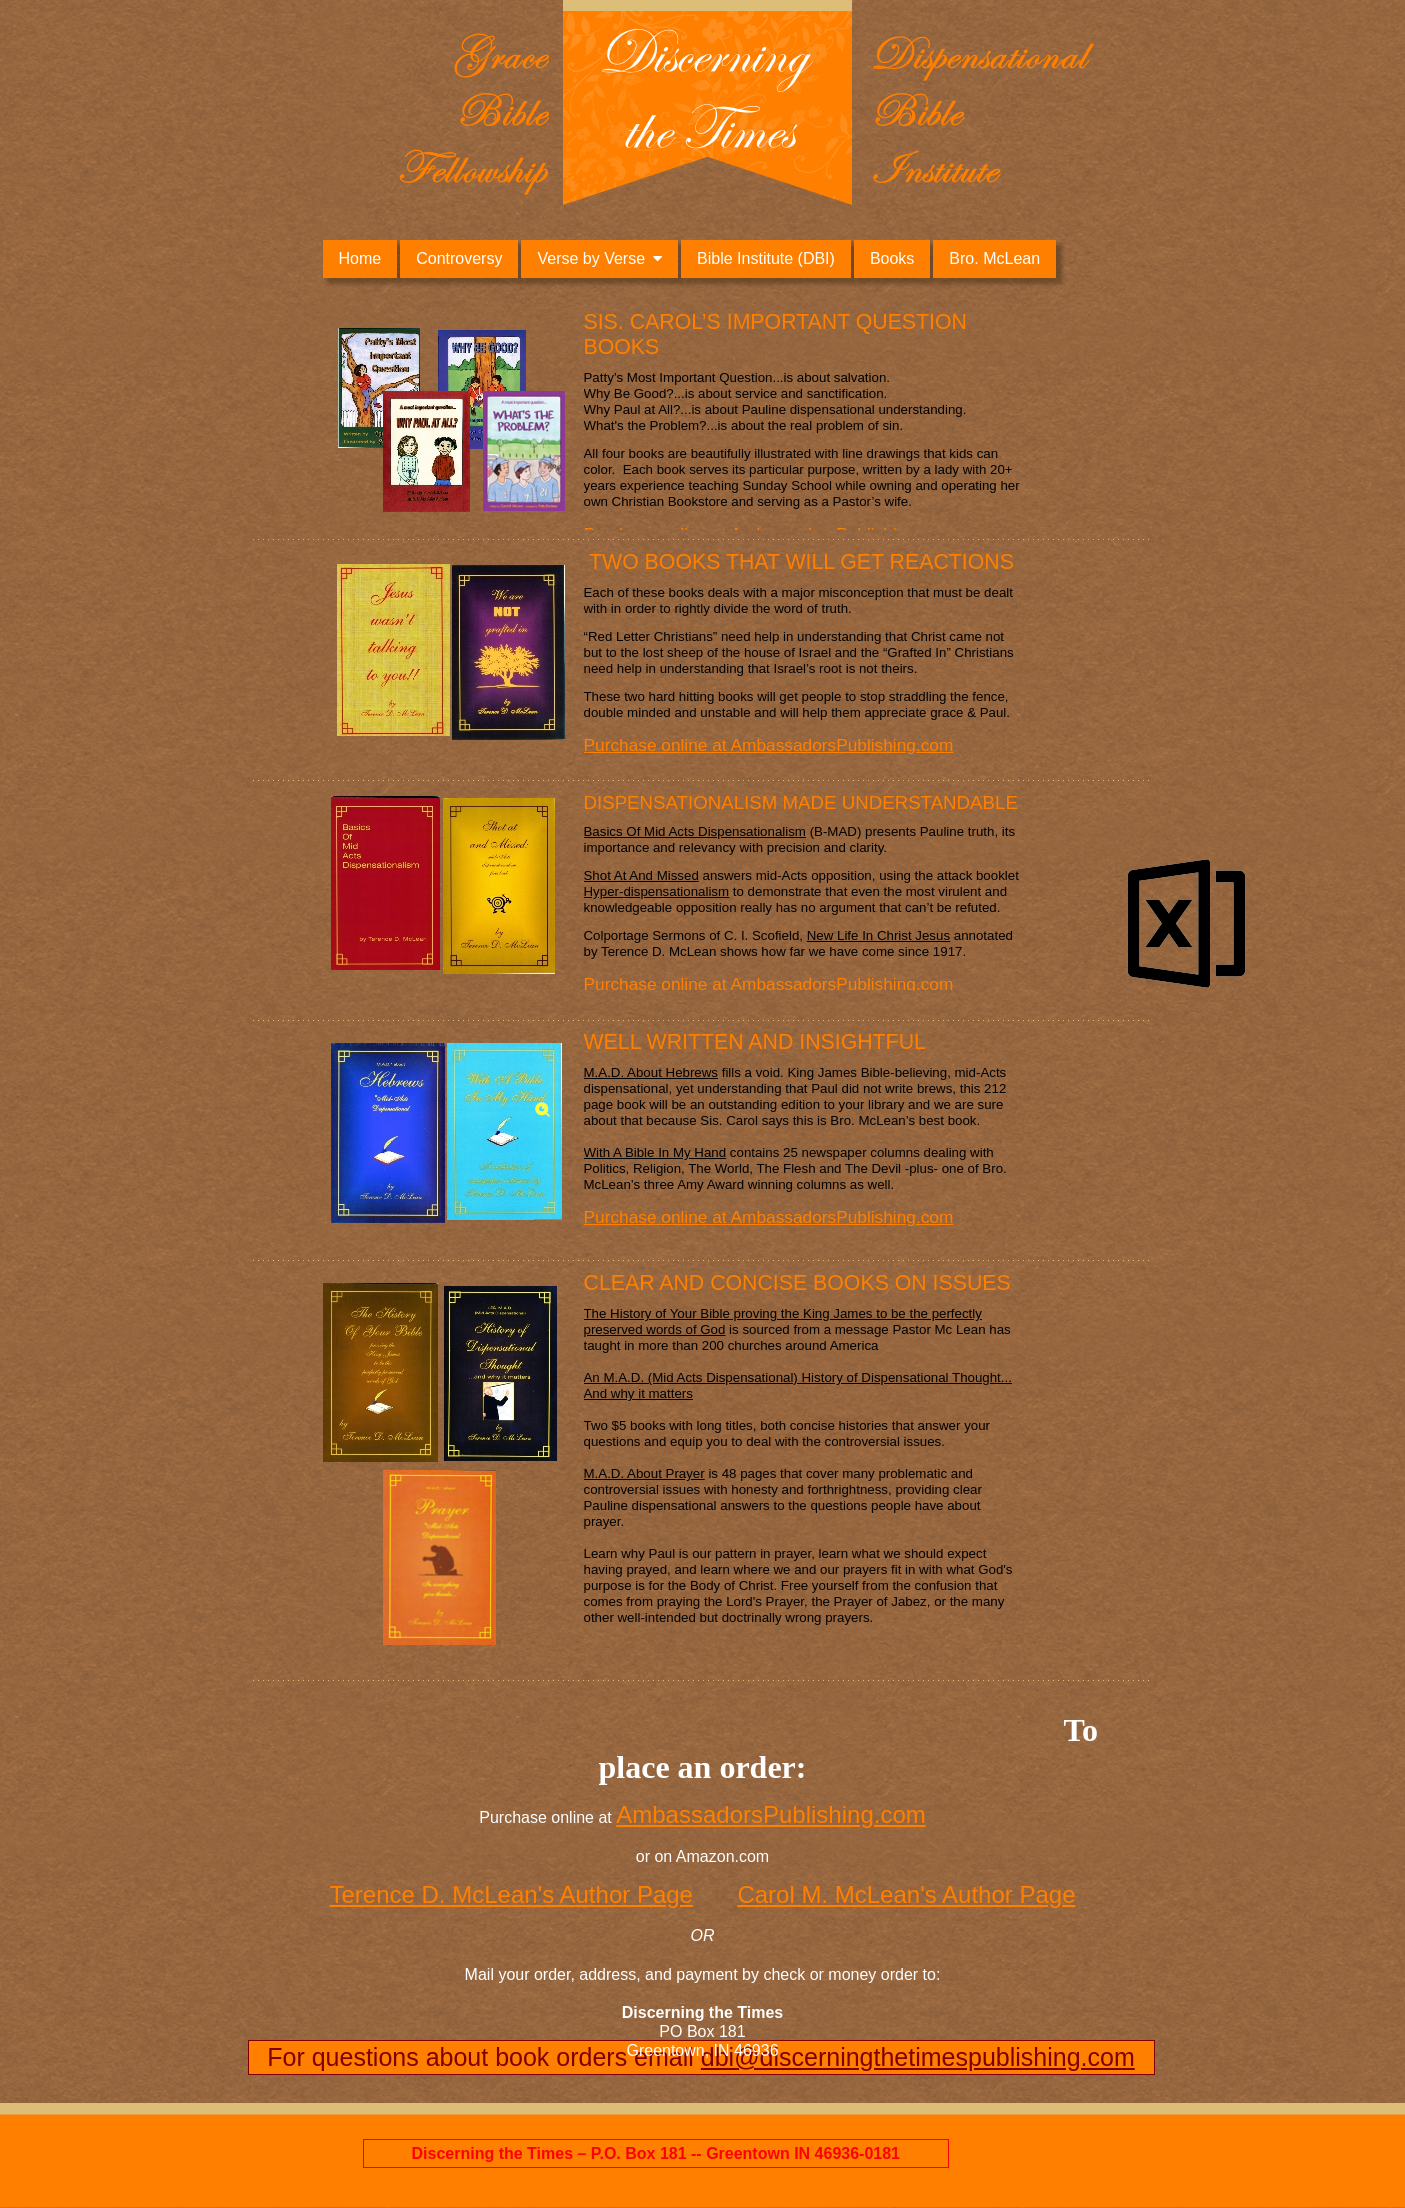 The width and height of the screenshot is (1405, 2208). Describe the element at coordinates (542, 1109) in the screenshot. I see `search with visual recognition` at that location.